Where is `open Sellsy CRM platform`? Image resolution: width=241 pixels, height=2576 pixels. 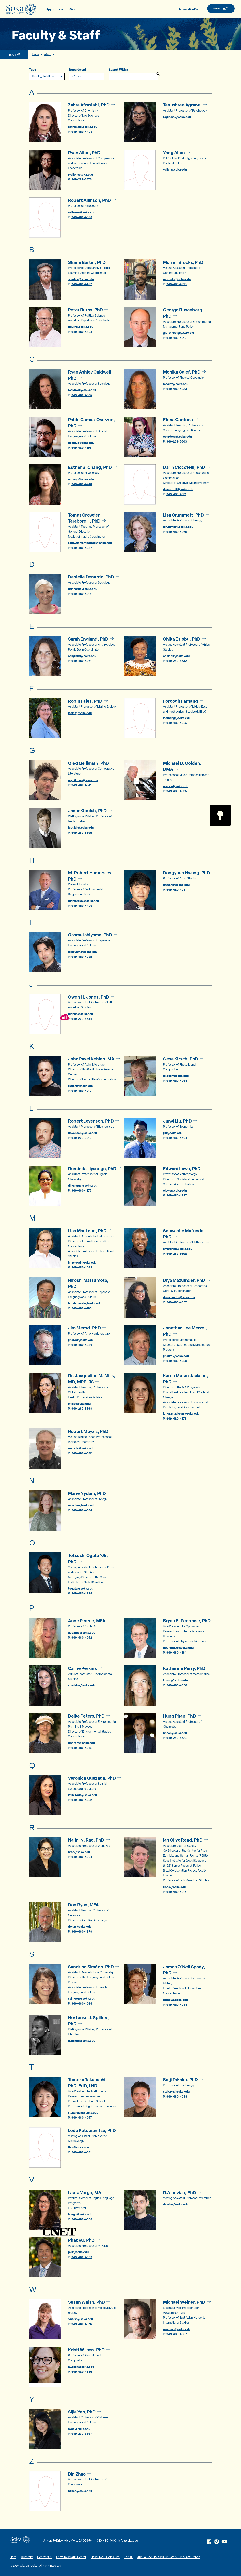
open Sellsy CRM platform is located at coordinates (64, 1017).